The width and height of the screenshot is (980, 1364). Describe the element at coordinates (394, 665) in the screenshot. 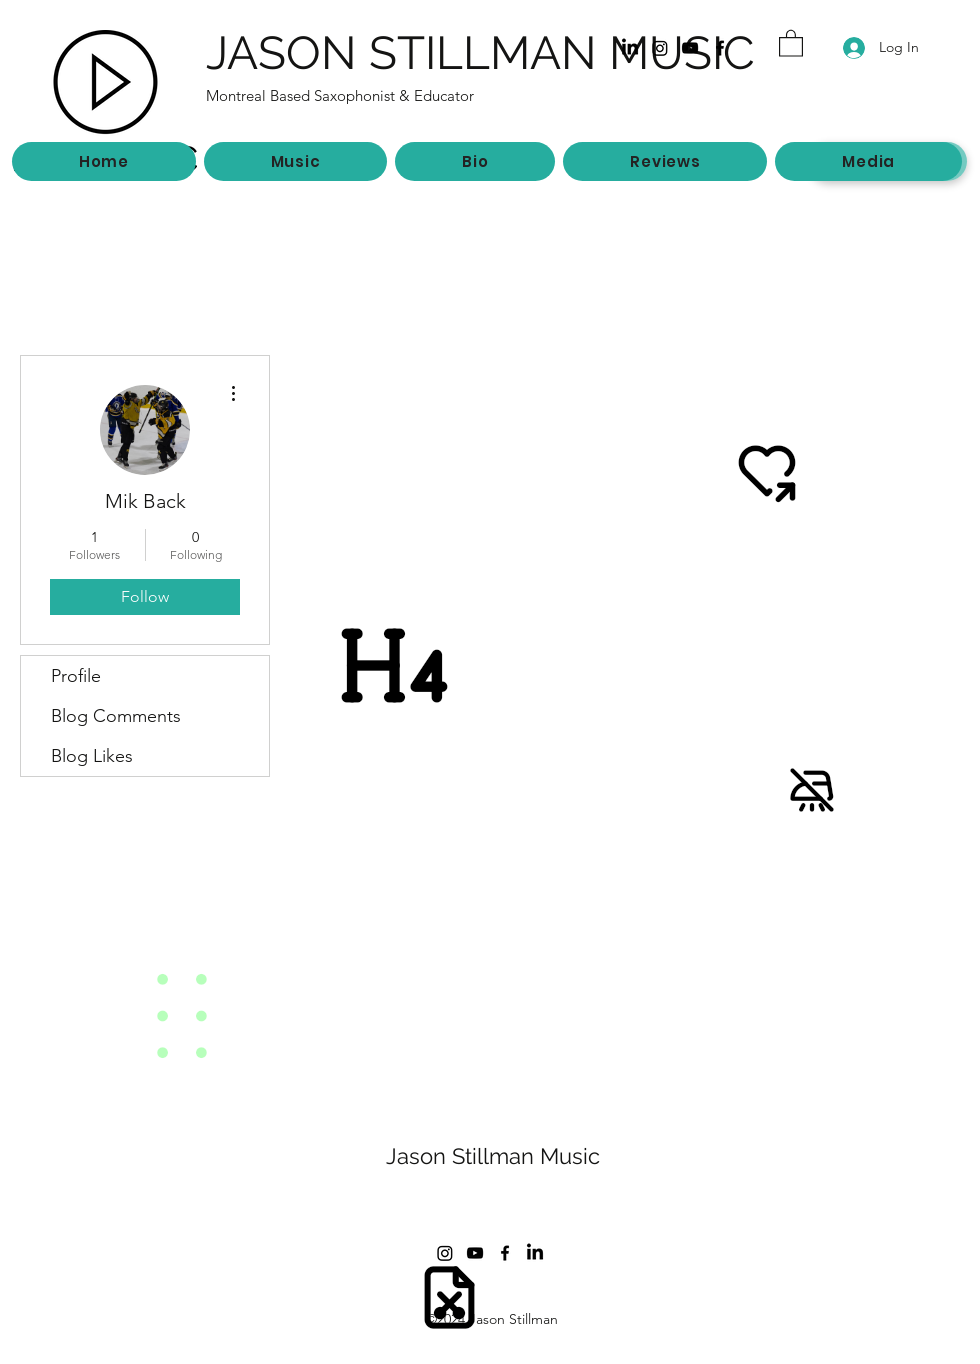

I see `format text as heading level 4` at that location.